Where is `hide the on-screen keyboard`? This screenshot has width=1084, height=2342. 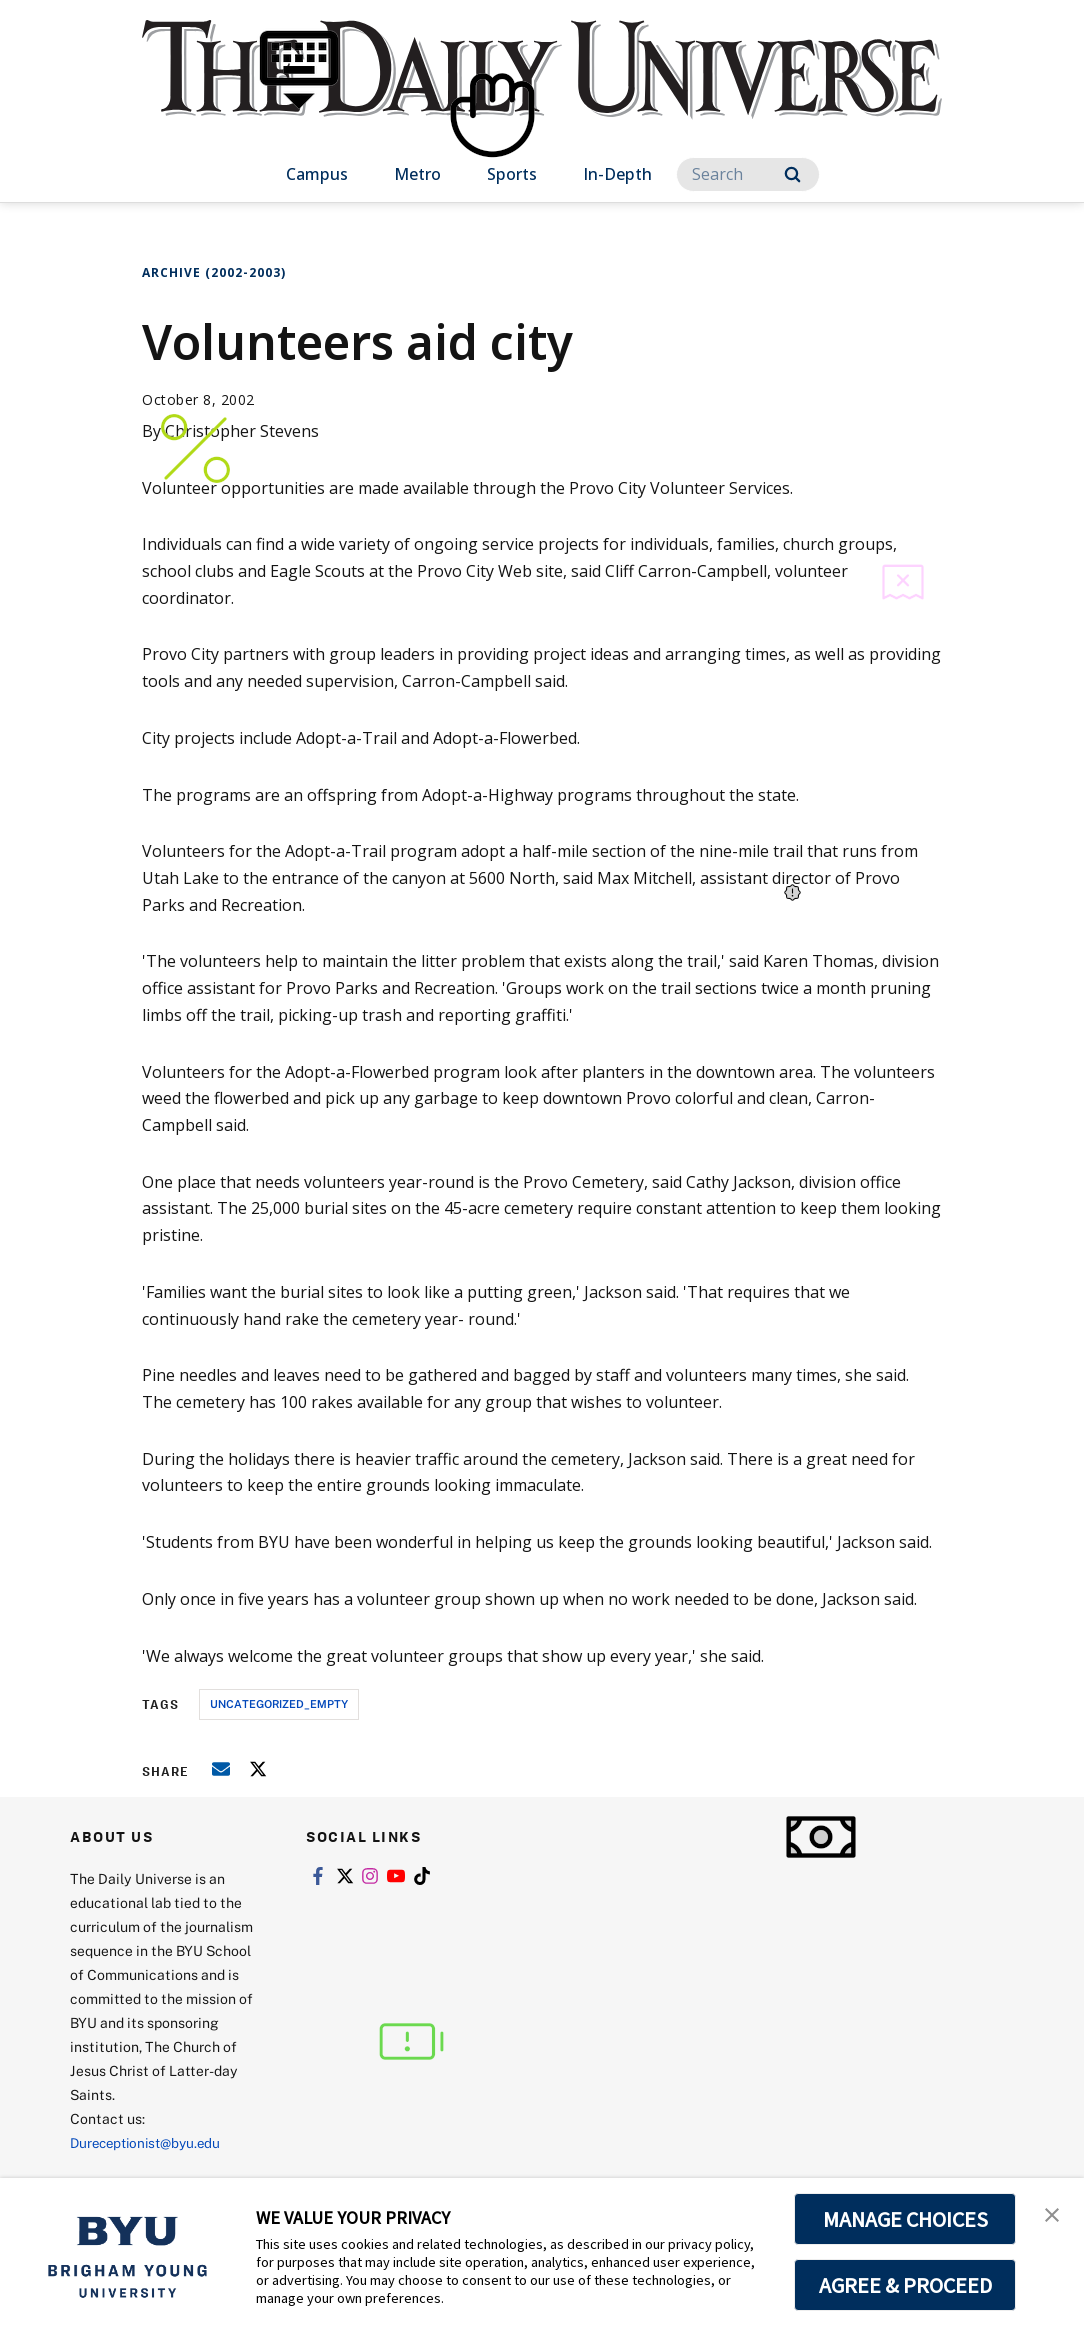 hide the on-screen keyboard is located at coordinates (299, 66).